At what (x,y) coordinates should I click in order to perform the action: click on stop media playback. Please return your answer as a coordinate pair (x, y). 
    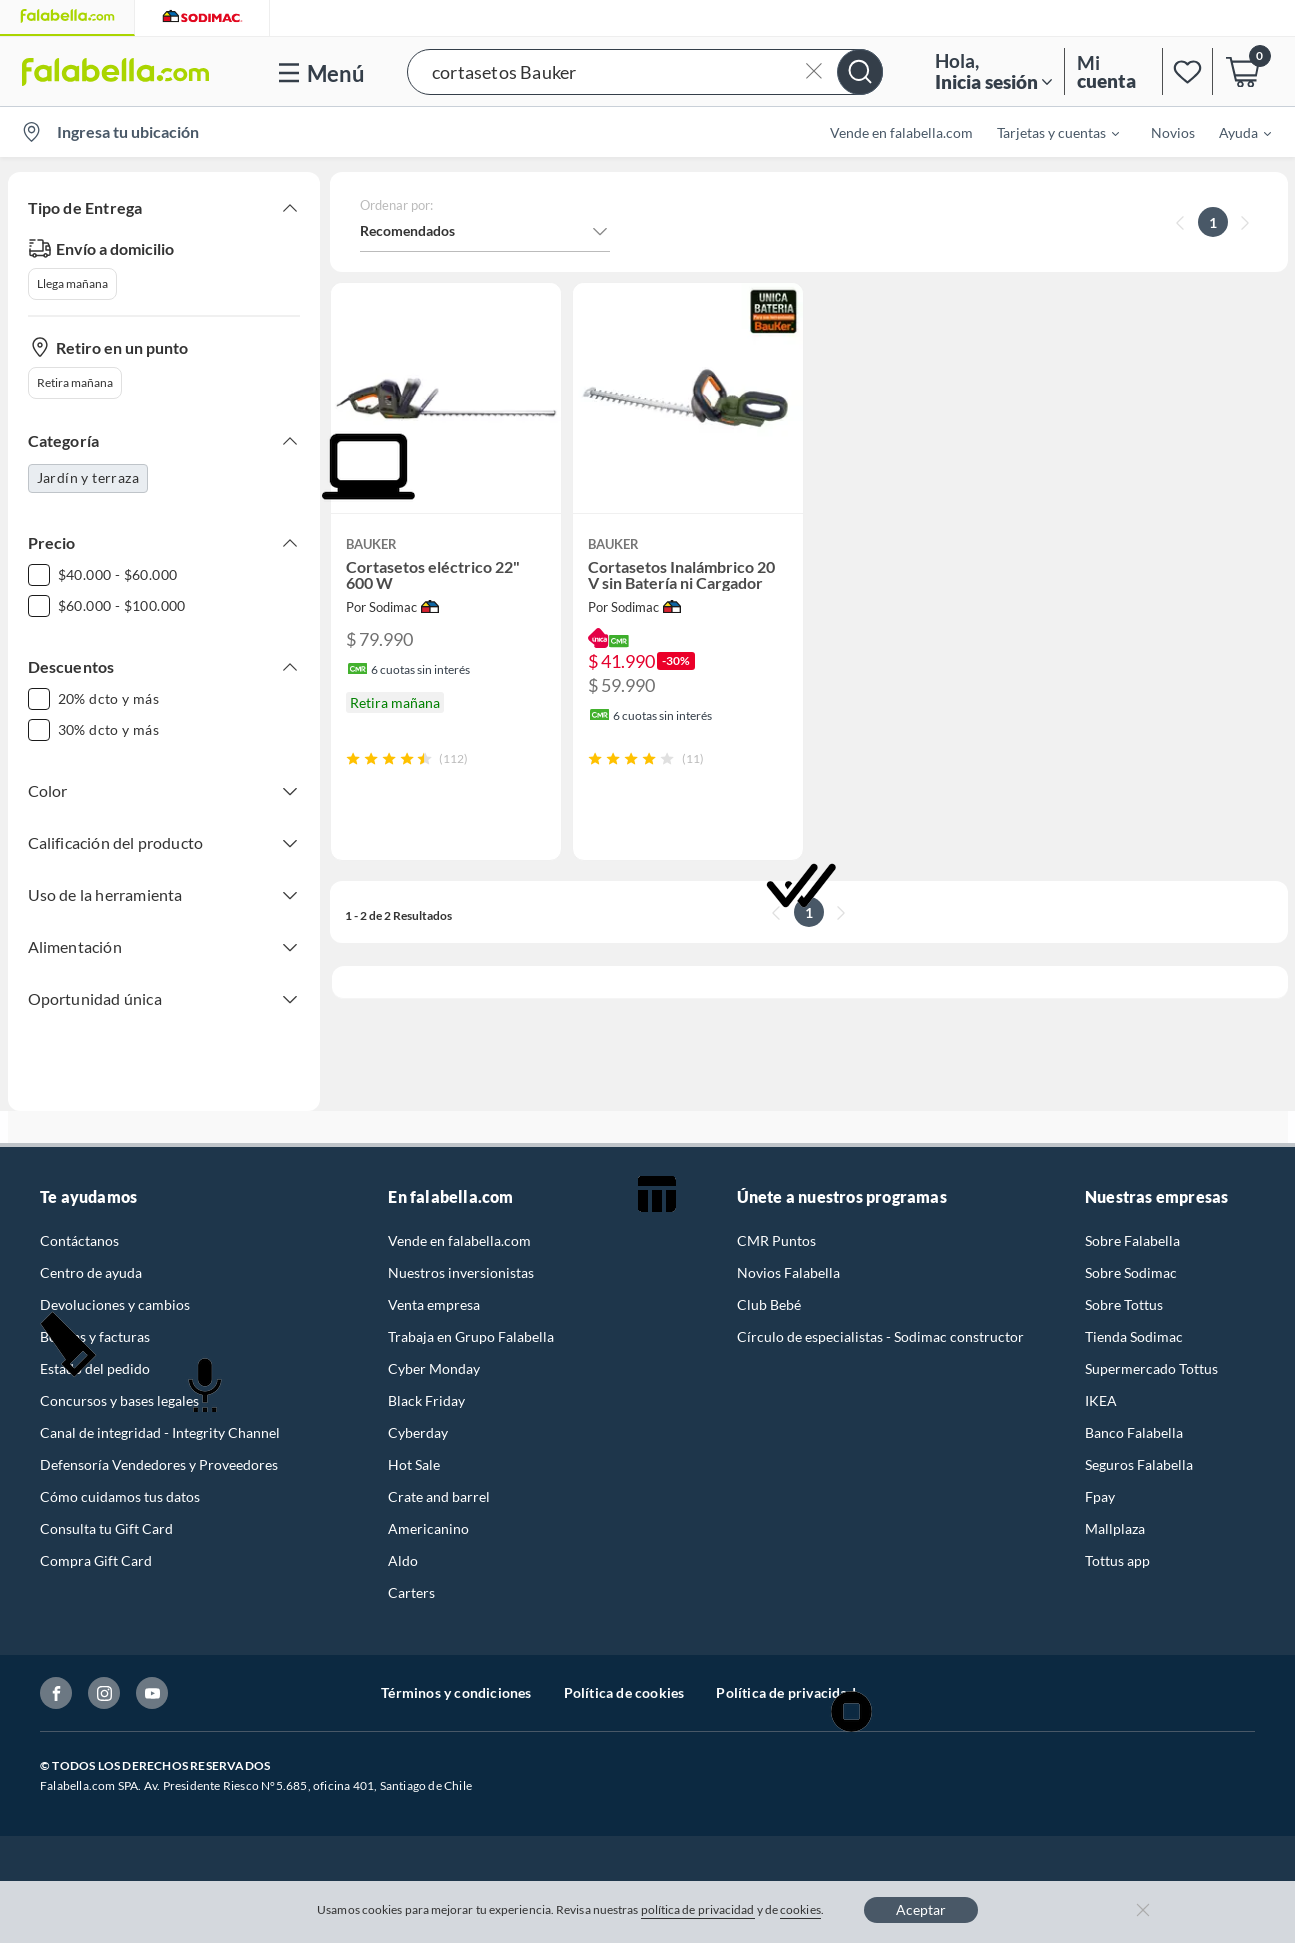
    Looking at the image, I should click on (851, 1711).